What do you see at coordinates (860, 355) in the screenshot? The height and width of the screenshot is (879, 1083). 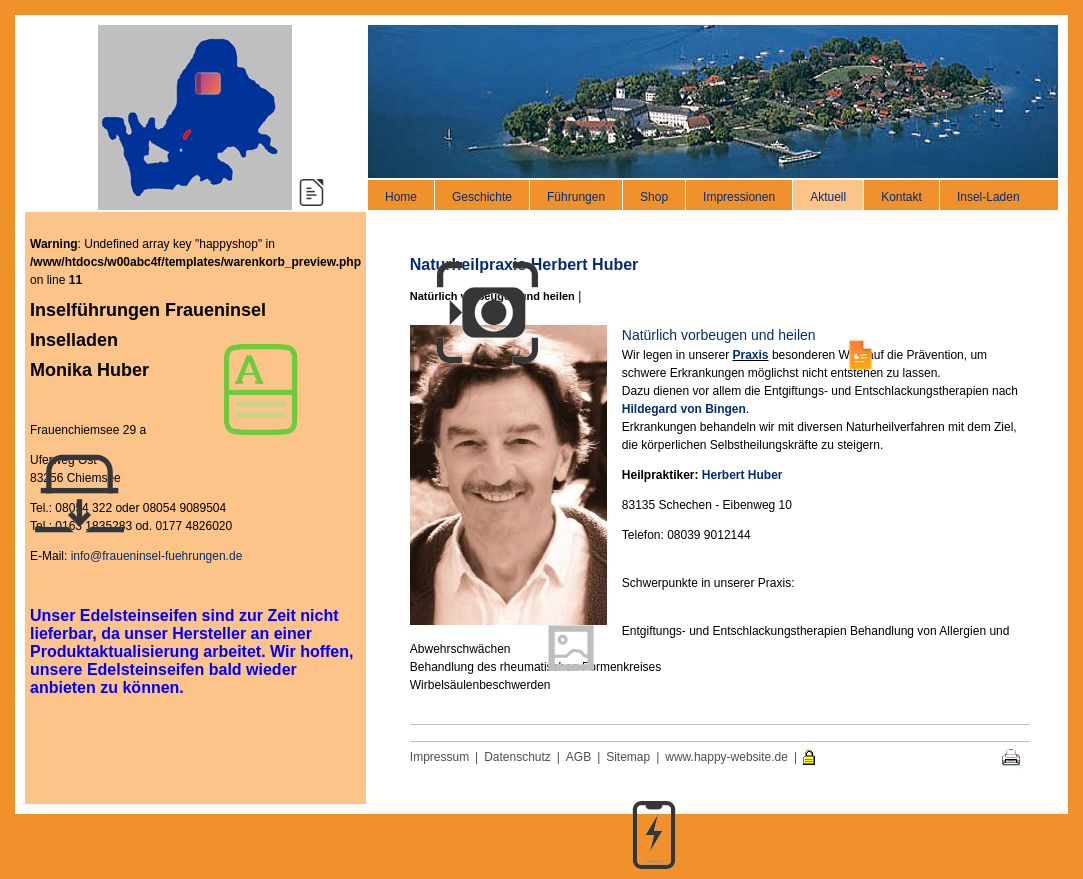 I see `an opendocument presentation template file` at bounding box center [860, 355].